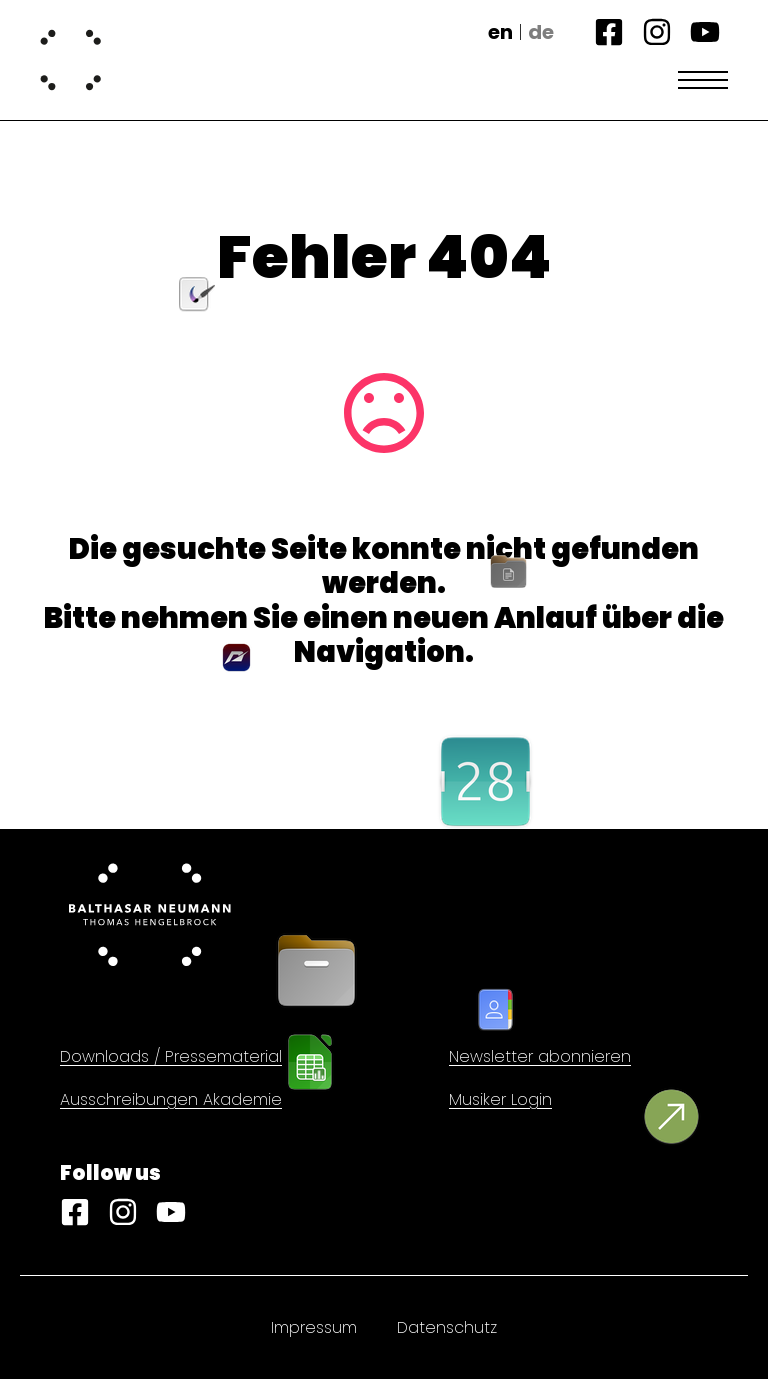  I want to click on open the contacts app, so click(495, 1009).